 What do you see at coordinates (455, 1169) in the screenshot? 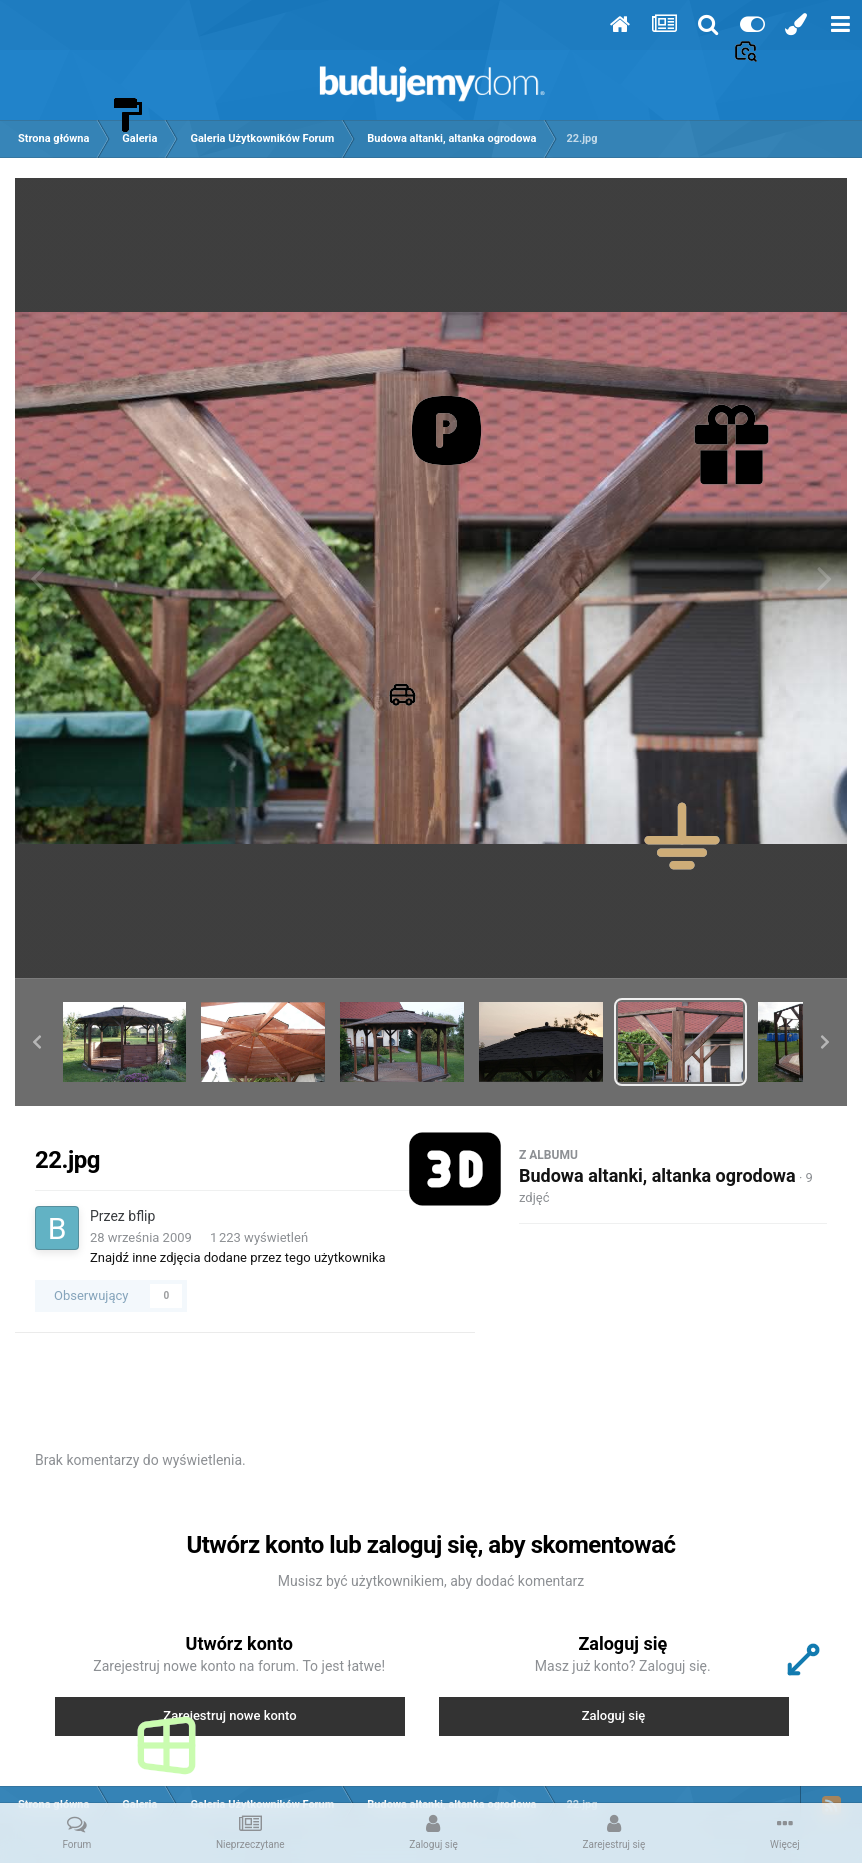
I see `indicates 3D content or viewing mode` at bounding box center [455, 1169].